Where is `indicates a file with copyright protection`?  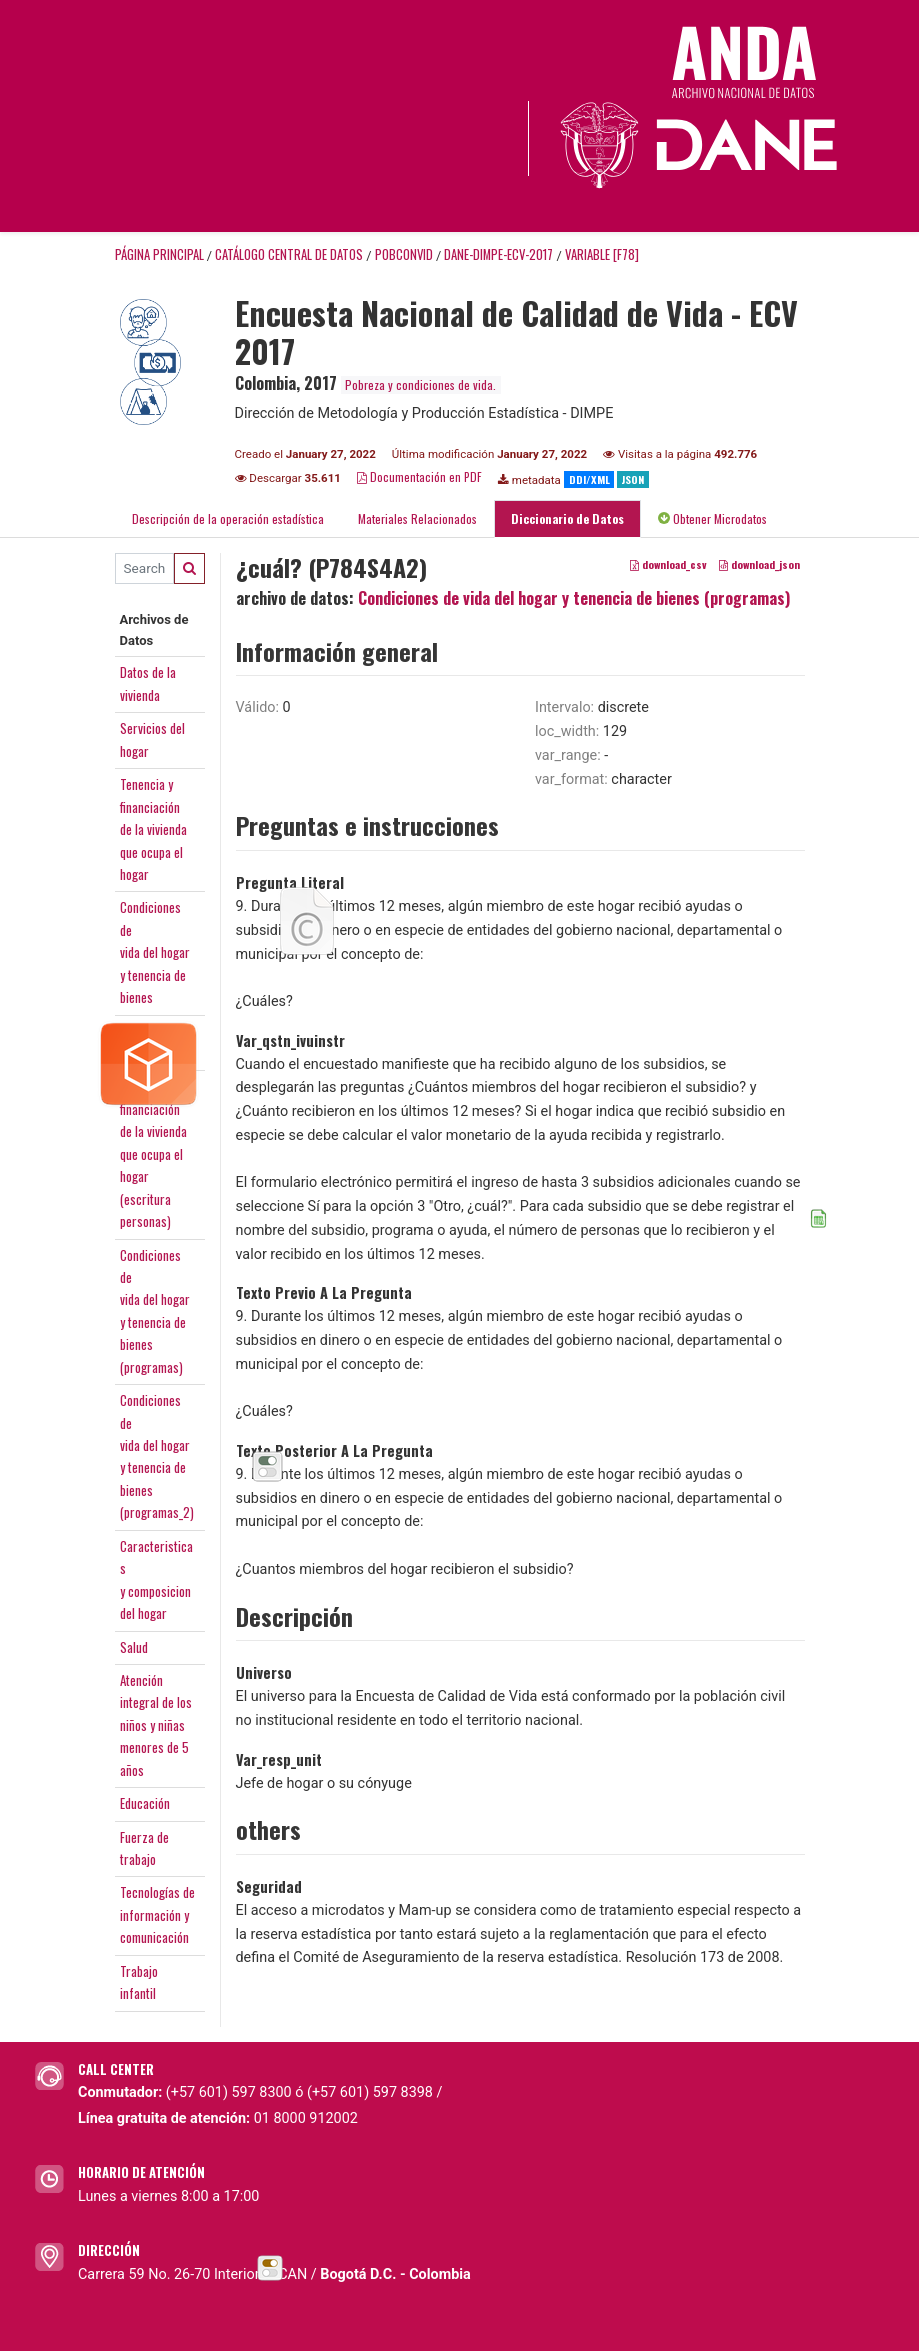 indicates a file with copyright protection is located at coordinates (307, 921).